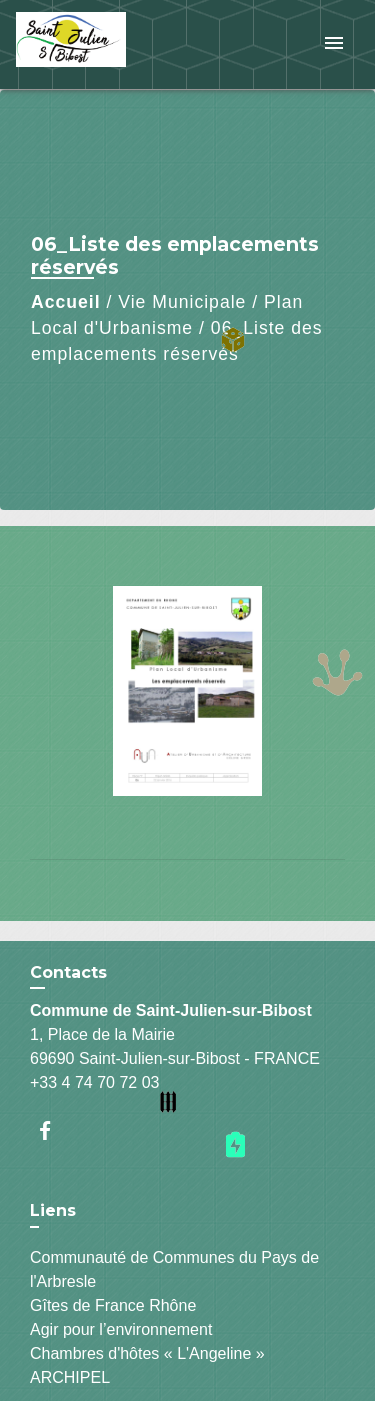  What do you see at coordinates (233, 340) in the screenshot?
I see `roll the dice or randomize` at bounding box center [233, 340].